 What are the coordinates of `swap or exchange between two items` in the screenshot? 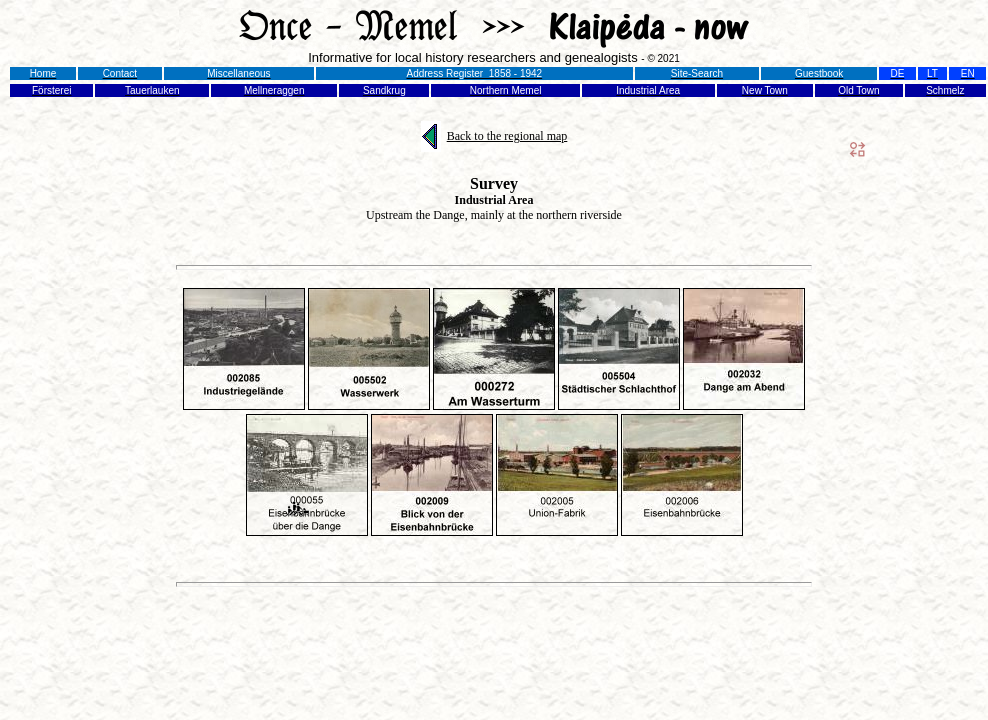 It's located at (857, 149).